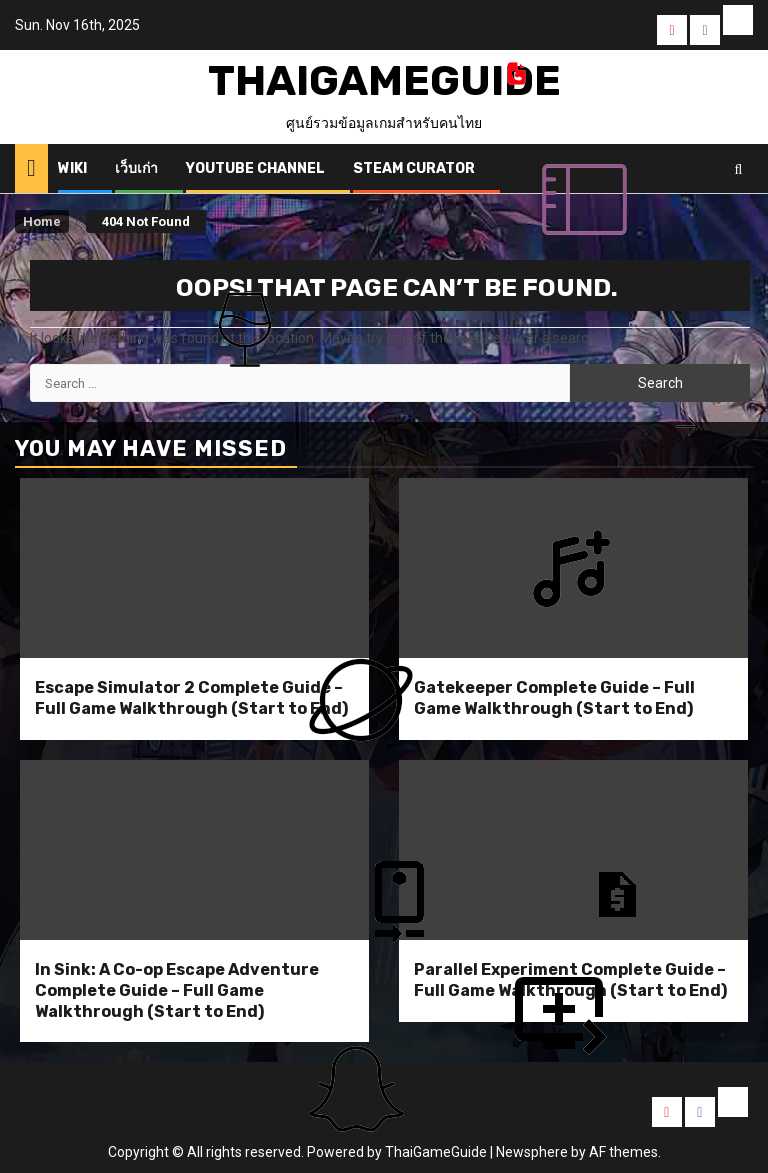  Describe the element at coordinates (584, 199) in the screenshot. I see `toggle the sidebar panel` at that location.